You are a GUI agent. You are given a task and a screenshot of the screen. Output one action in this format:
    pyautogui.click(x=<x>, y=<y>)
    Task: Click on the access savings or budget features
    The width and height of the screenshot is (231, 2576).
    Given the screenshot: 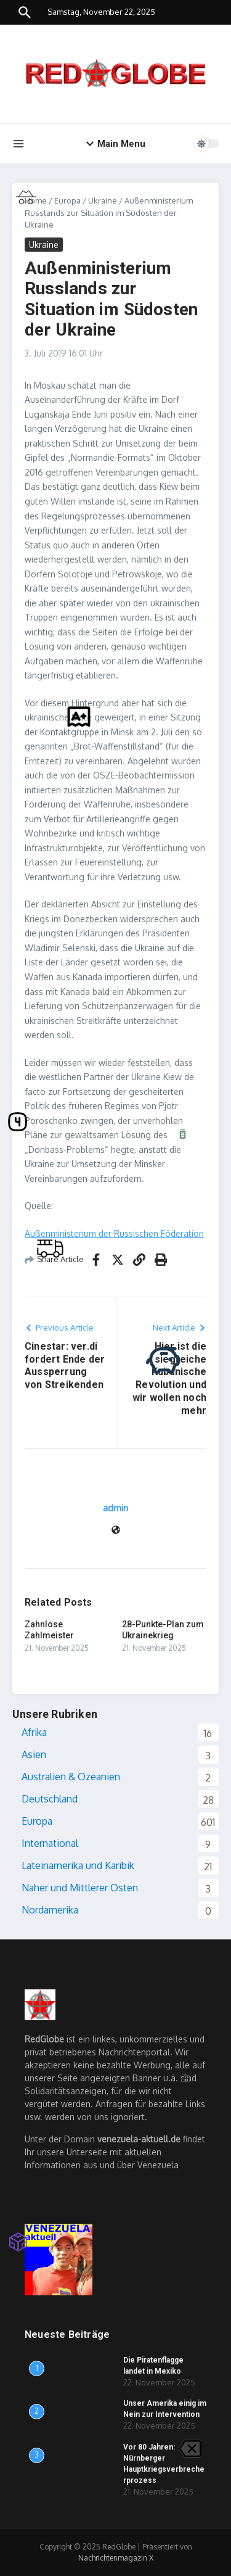 What is the action you would take?
    pyautogui.click(x=163, y=1360)
    